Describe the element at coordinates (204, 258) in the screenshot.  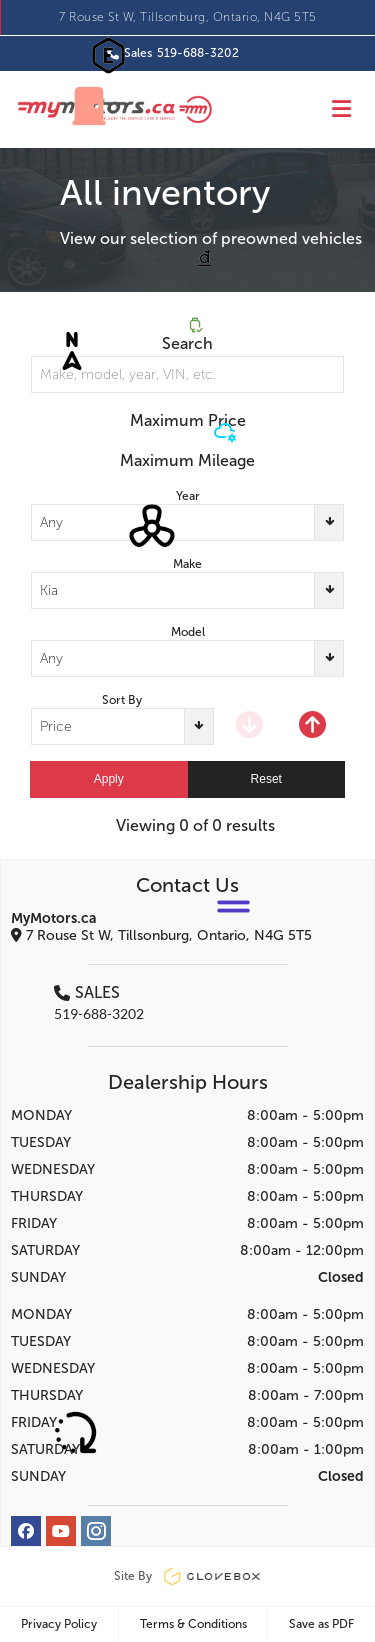
I see `indicates Vietnamese dong currency` at that location.